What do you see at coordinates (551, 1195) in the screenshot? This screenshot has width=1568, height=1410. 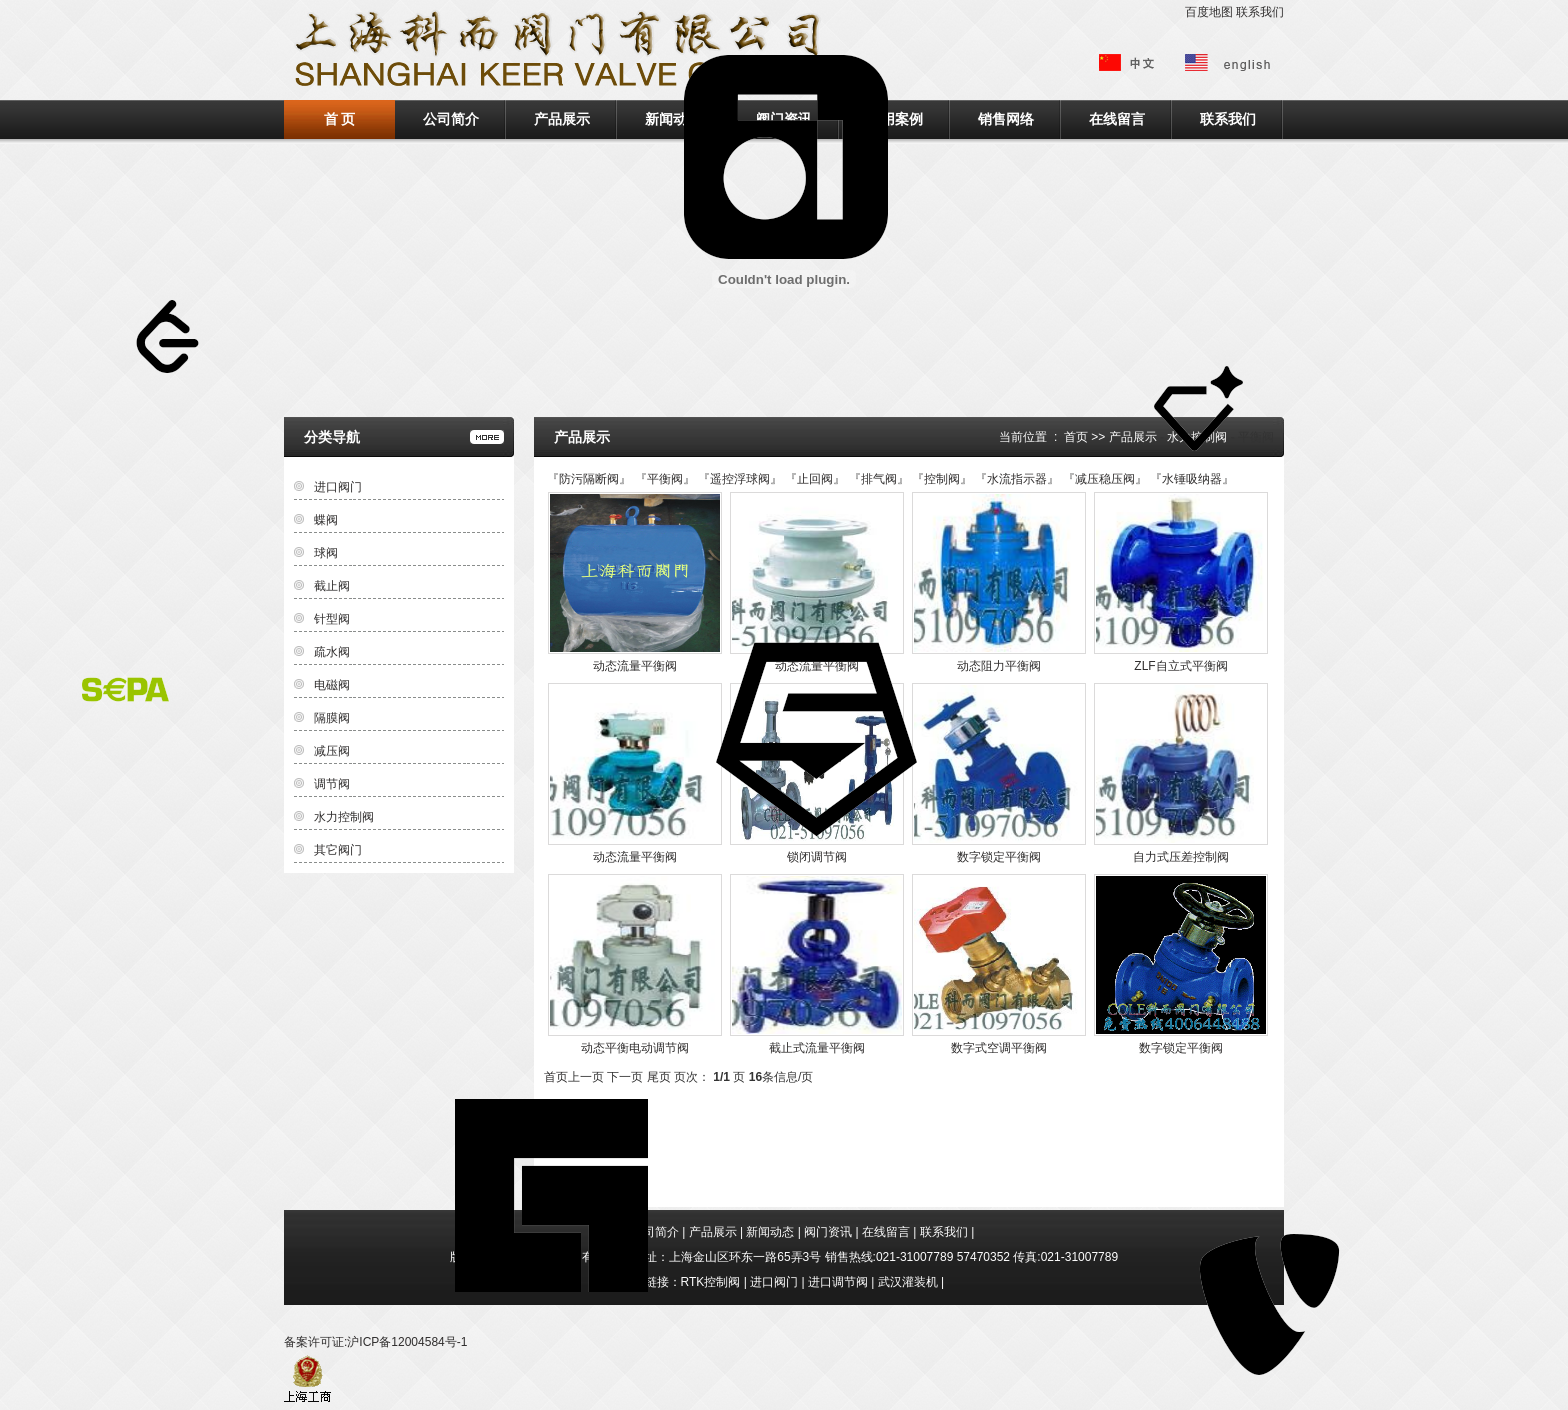 I see `open facebook gaming app` at bounding box center [551, 1195].